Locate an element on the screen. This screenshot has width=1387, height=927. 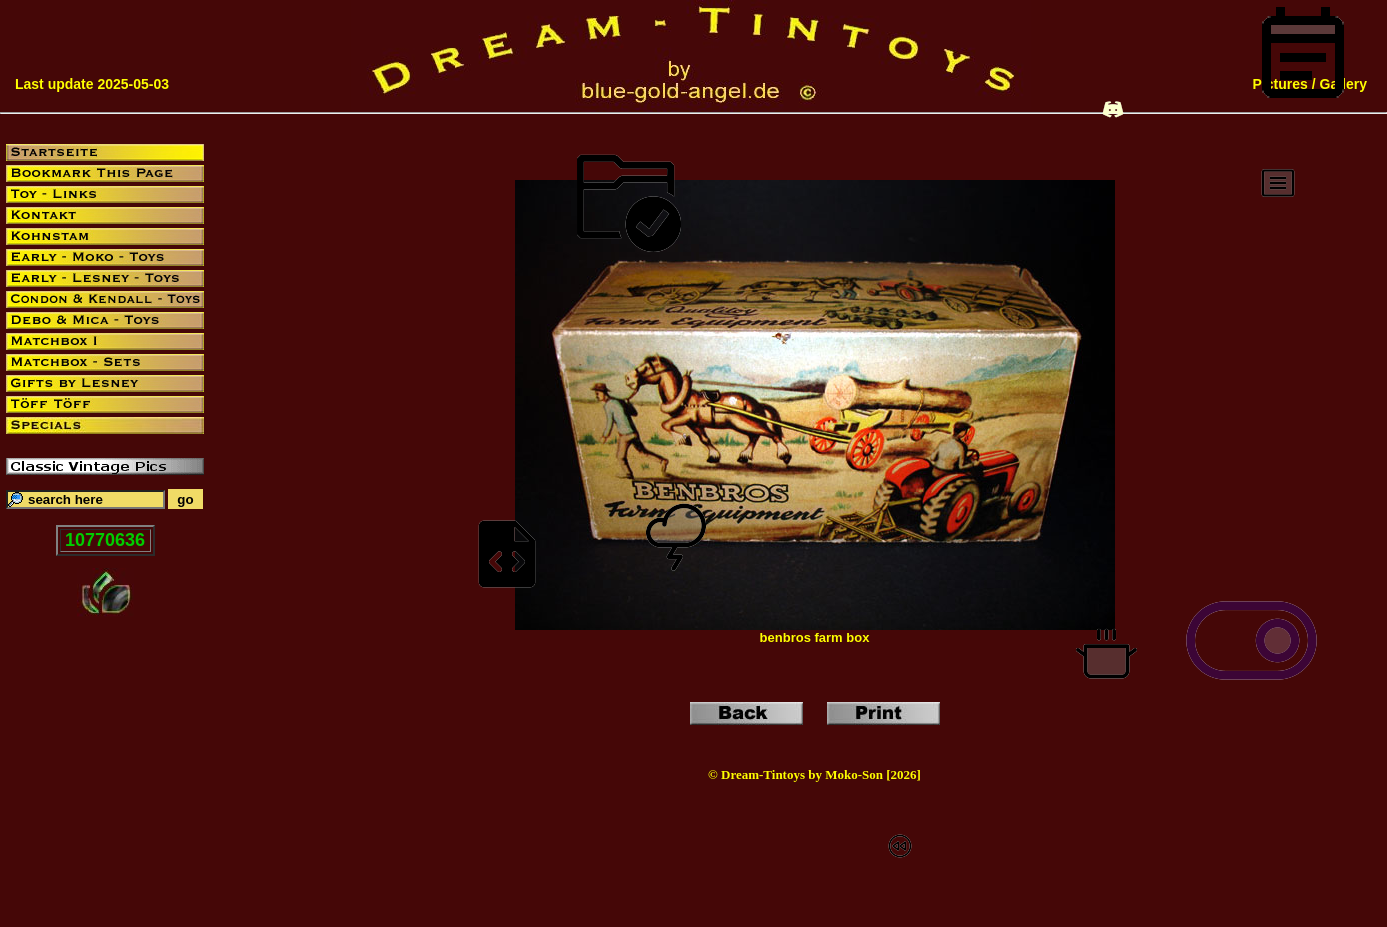
access recipes or cooking features is located at coordinates (1106, 657).